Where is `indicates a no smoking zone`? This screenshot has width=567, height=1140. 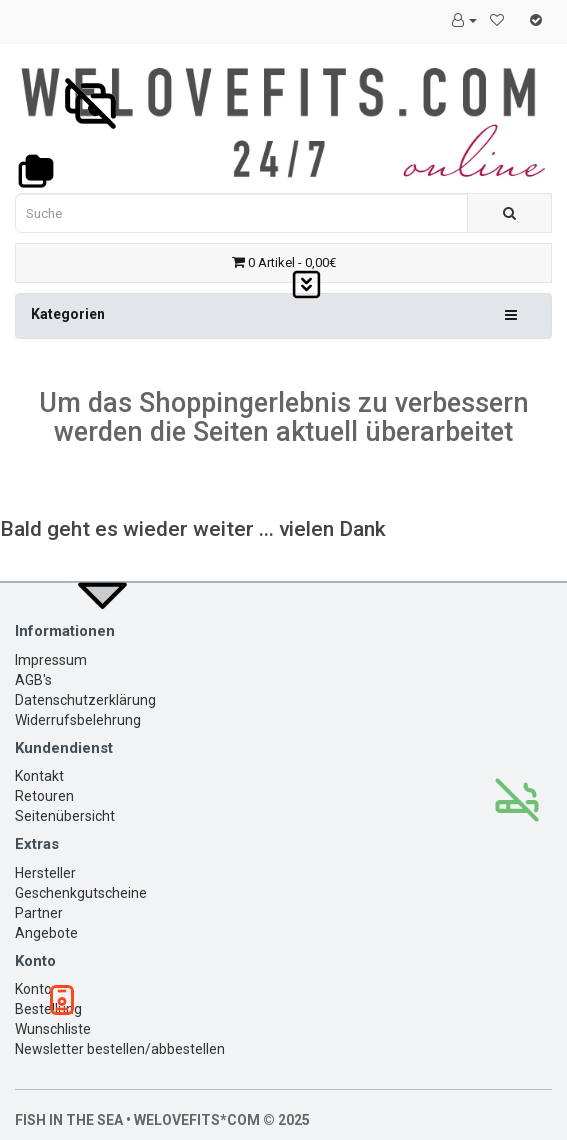
indicates a no smoking zone is located at coordinates (517, 800).